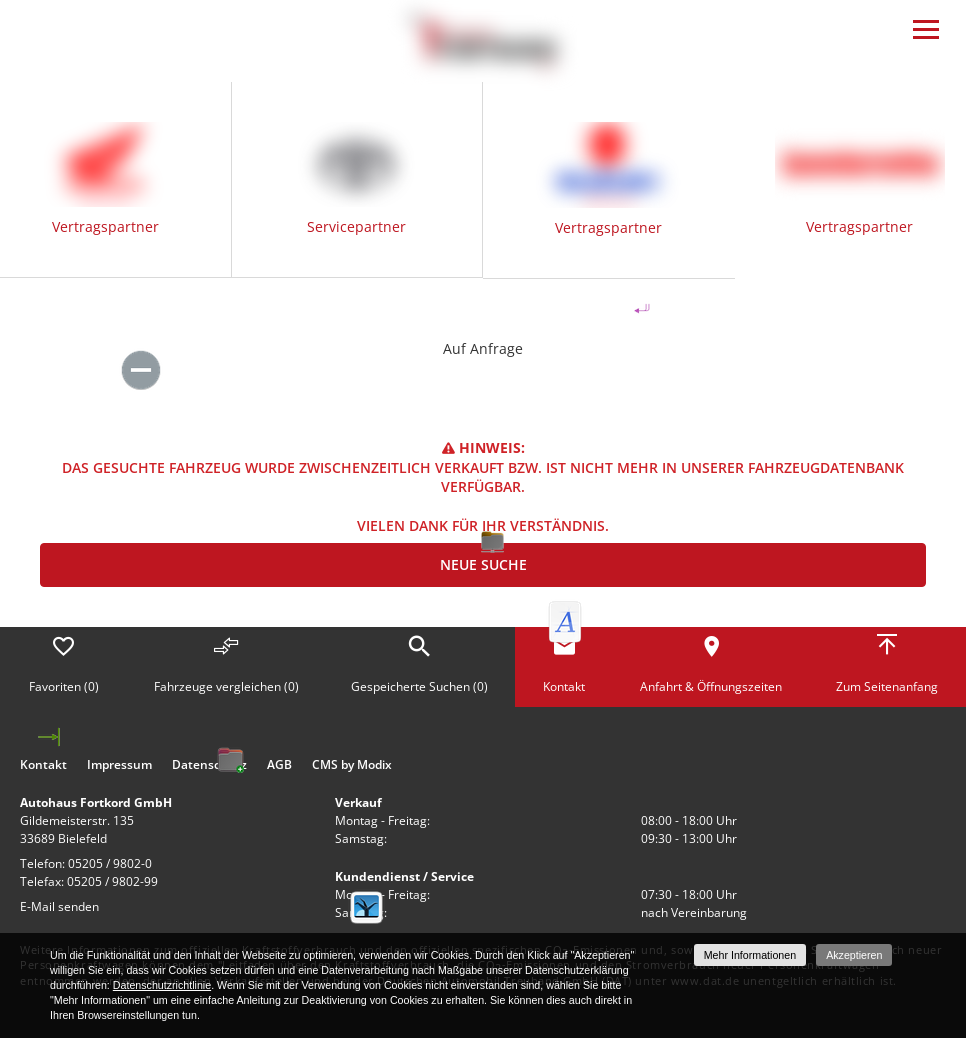  Describe the element at coordinates (565, 622) in the screenshot. I see `open a font file` at that location.